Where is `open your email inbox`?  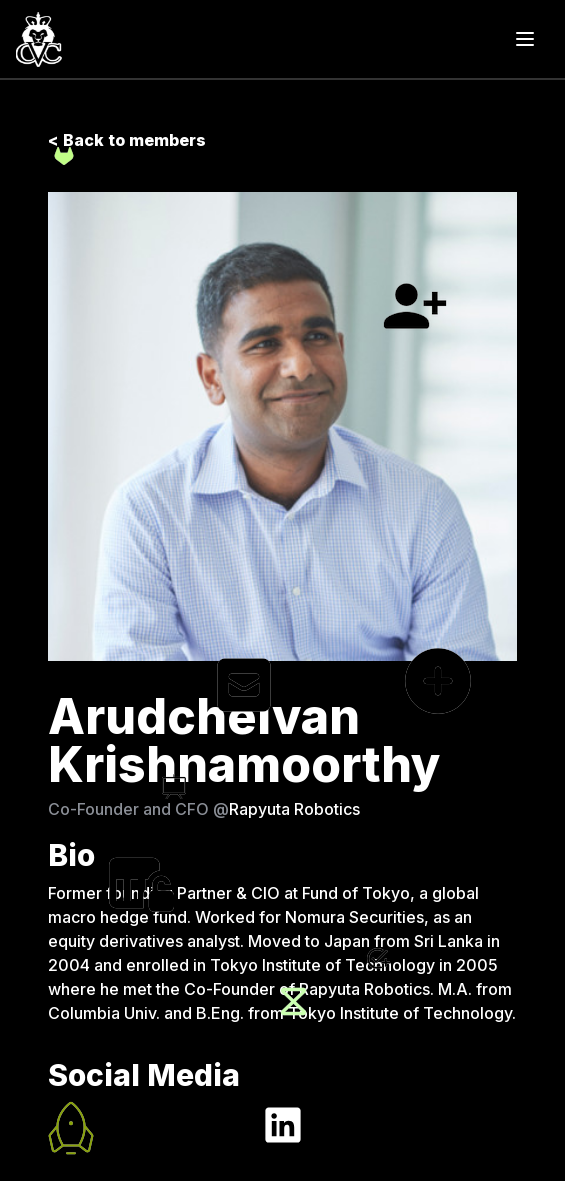 open your email inbox is located at coordinates (244, 685).